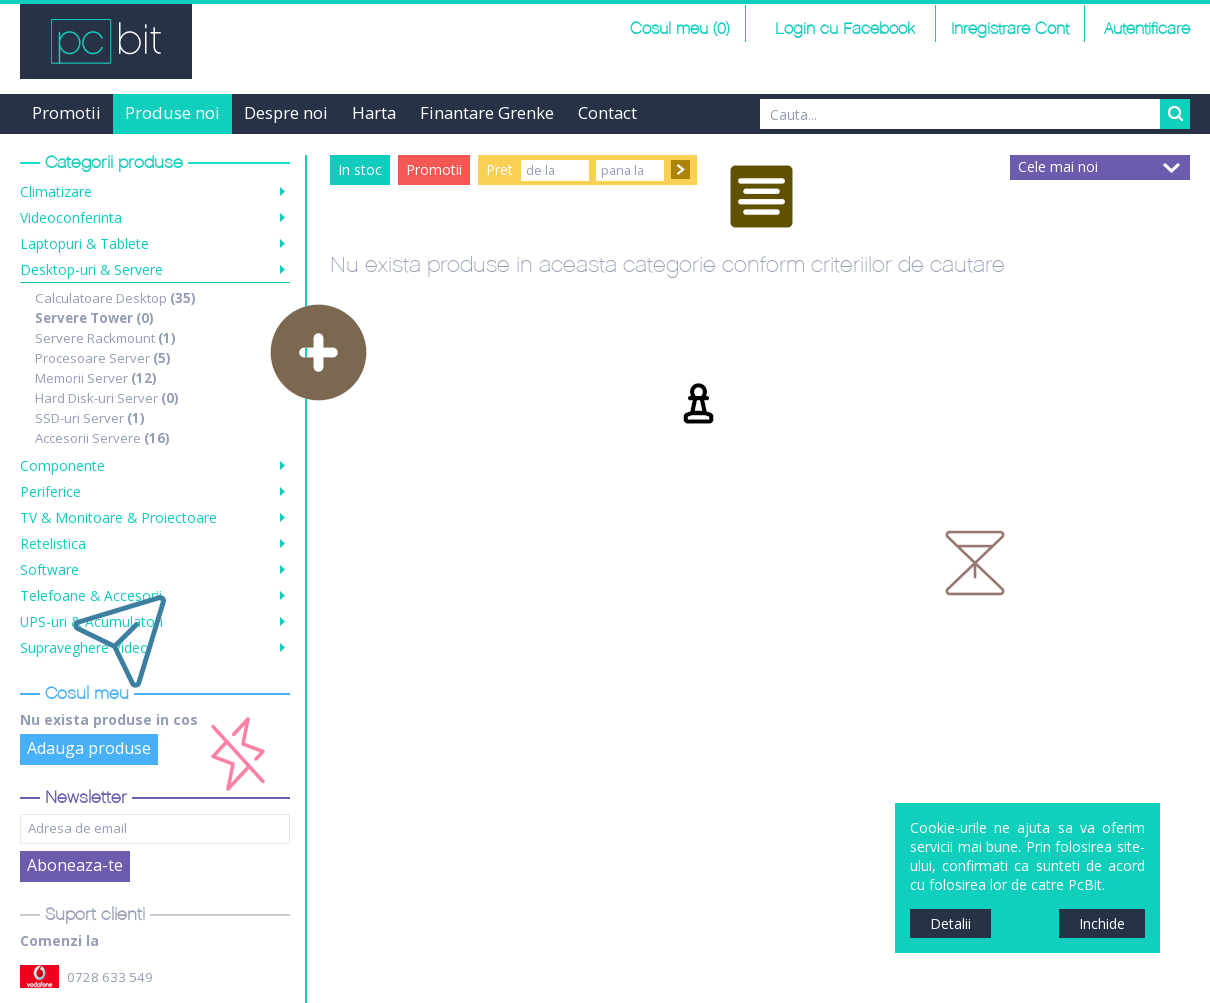 Image resolution: width=1210 pixels, height=1003 pixels. I want to click on send a message, so click(123, 638).